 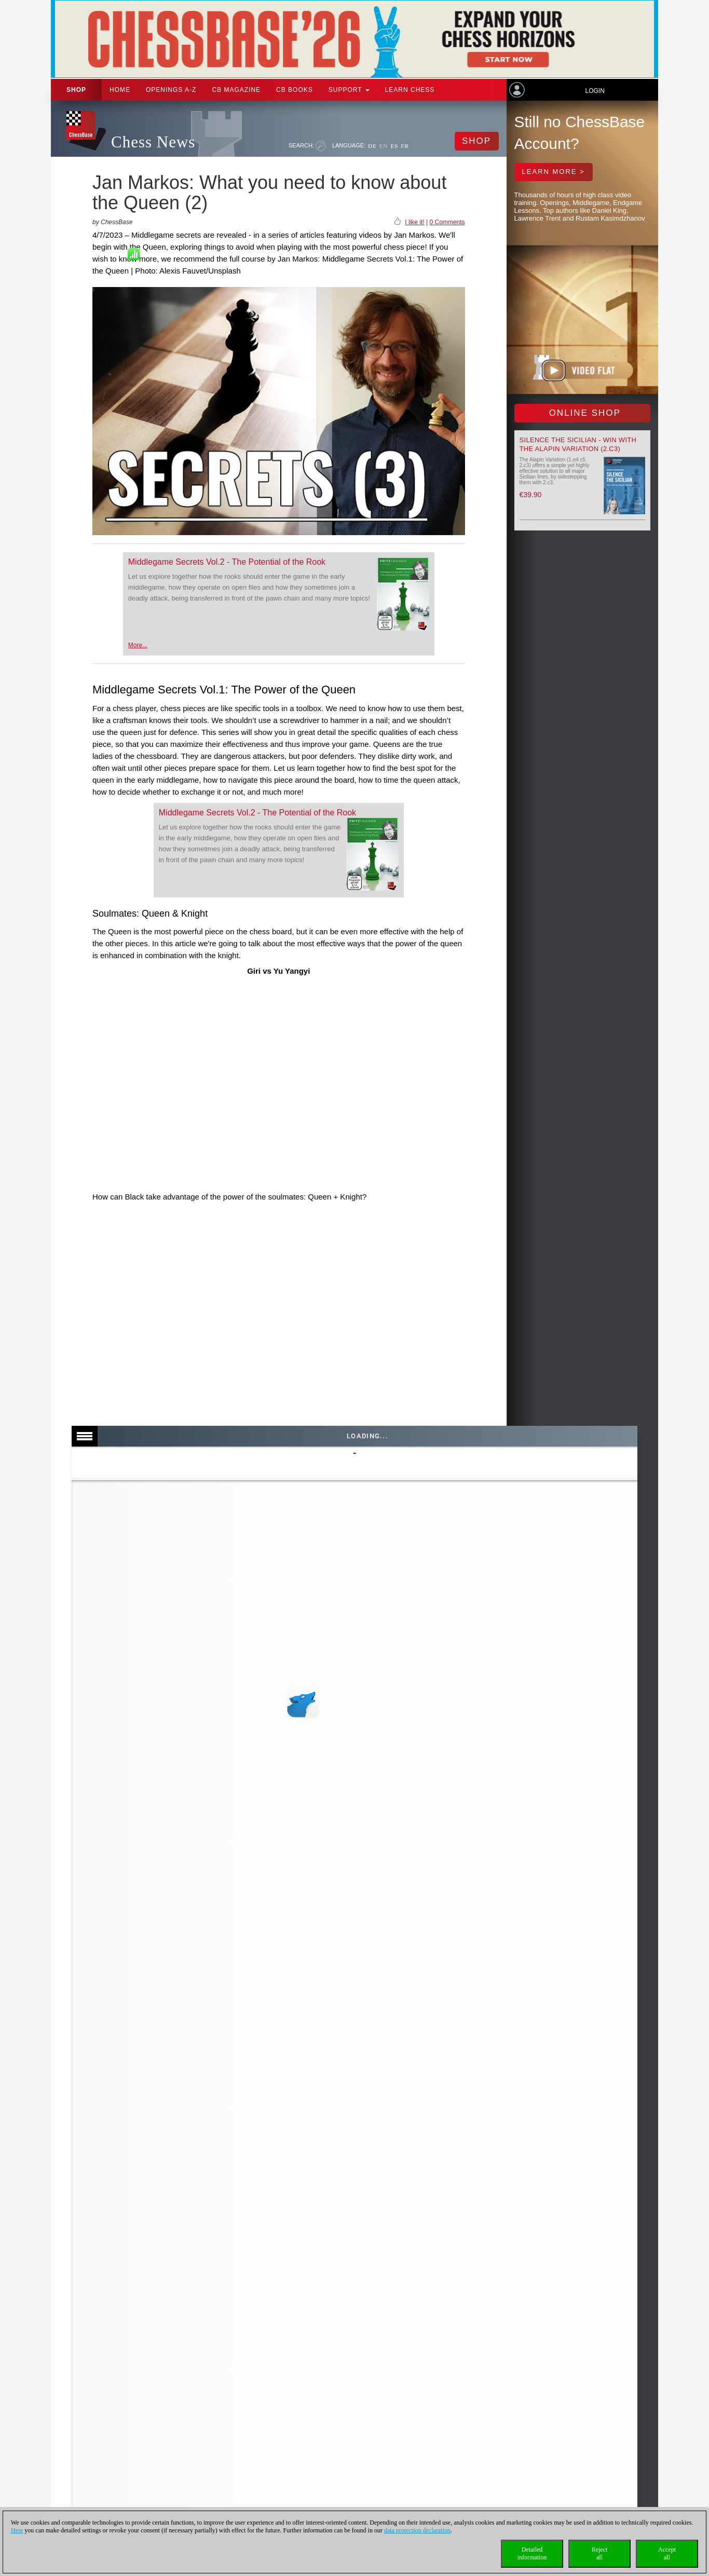 What do you see at coordinates (303, 1701) in the screenshot?
I see `open amarok music player` at bounding box center [303, 1701].